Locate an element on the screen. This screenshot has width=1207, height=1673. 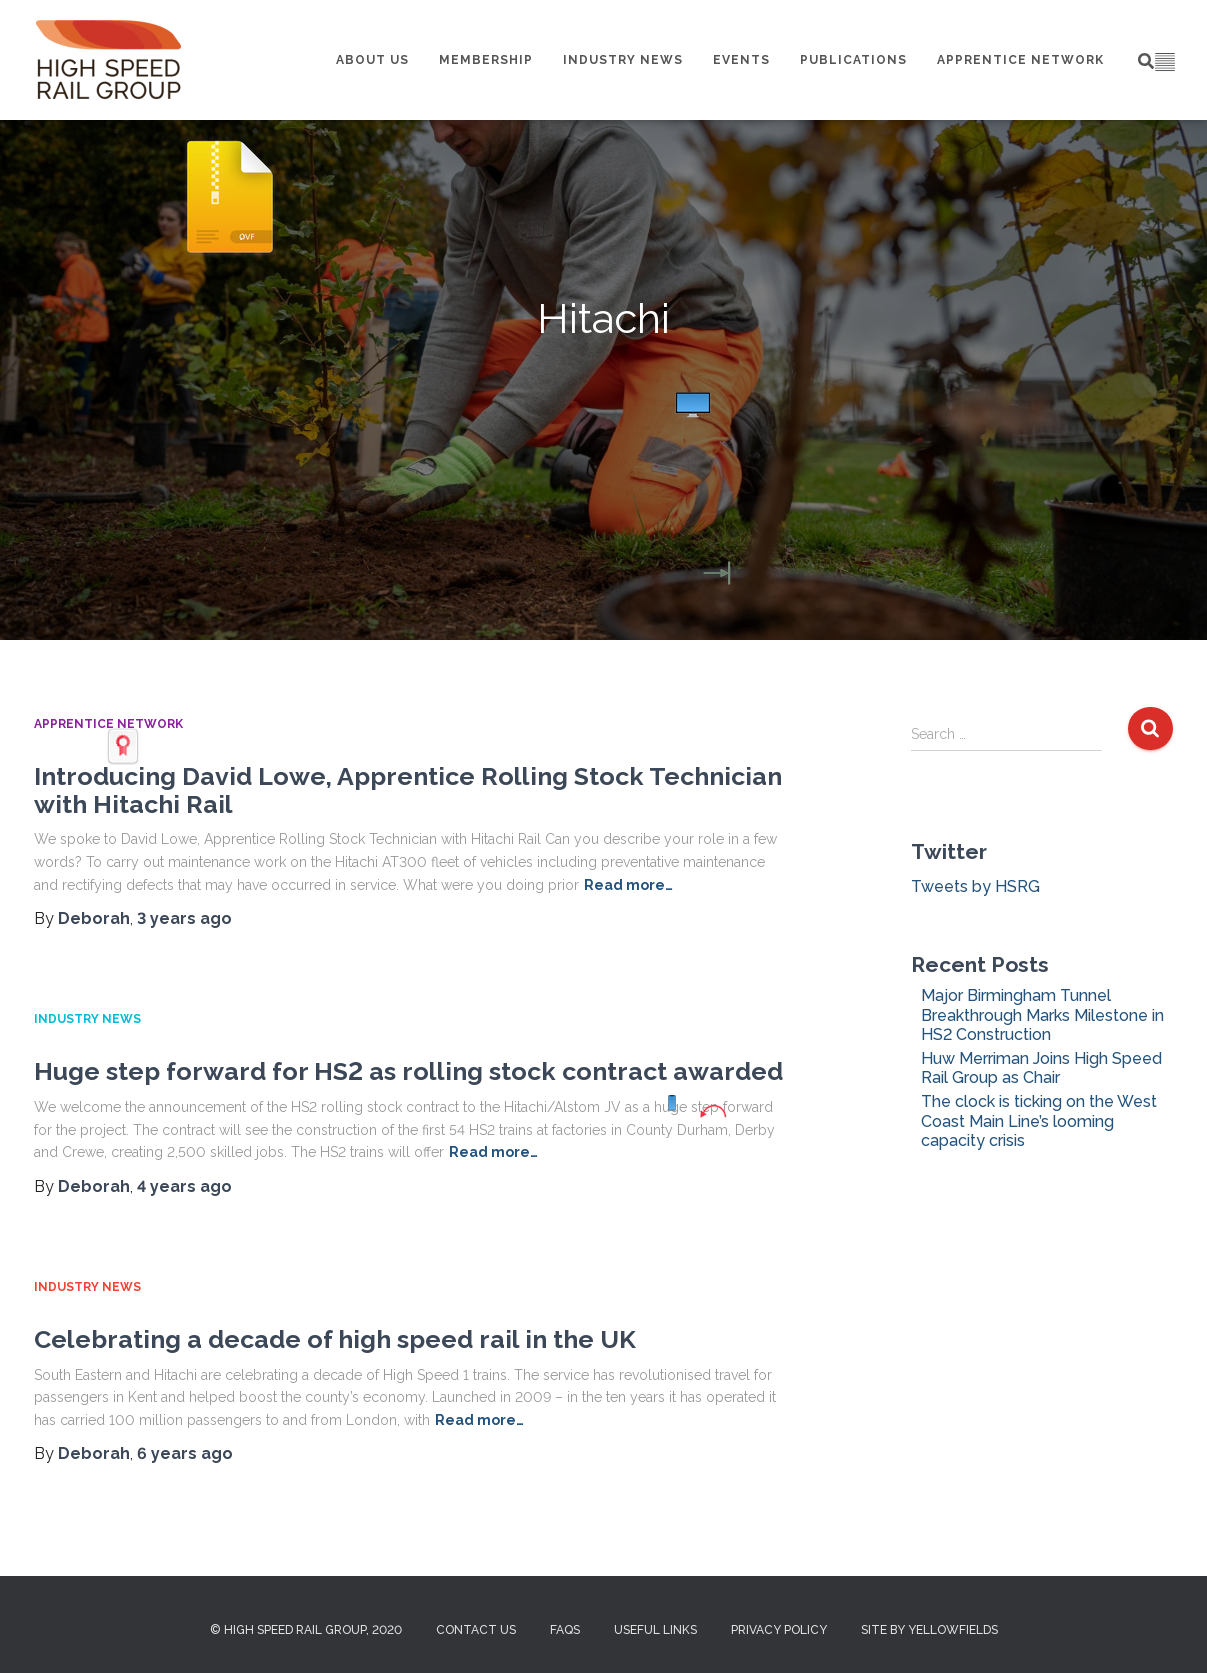
undo the last action is located at coordinates (714, 1111).